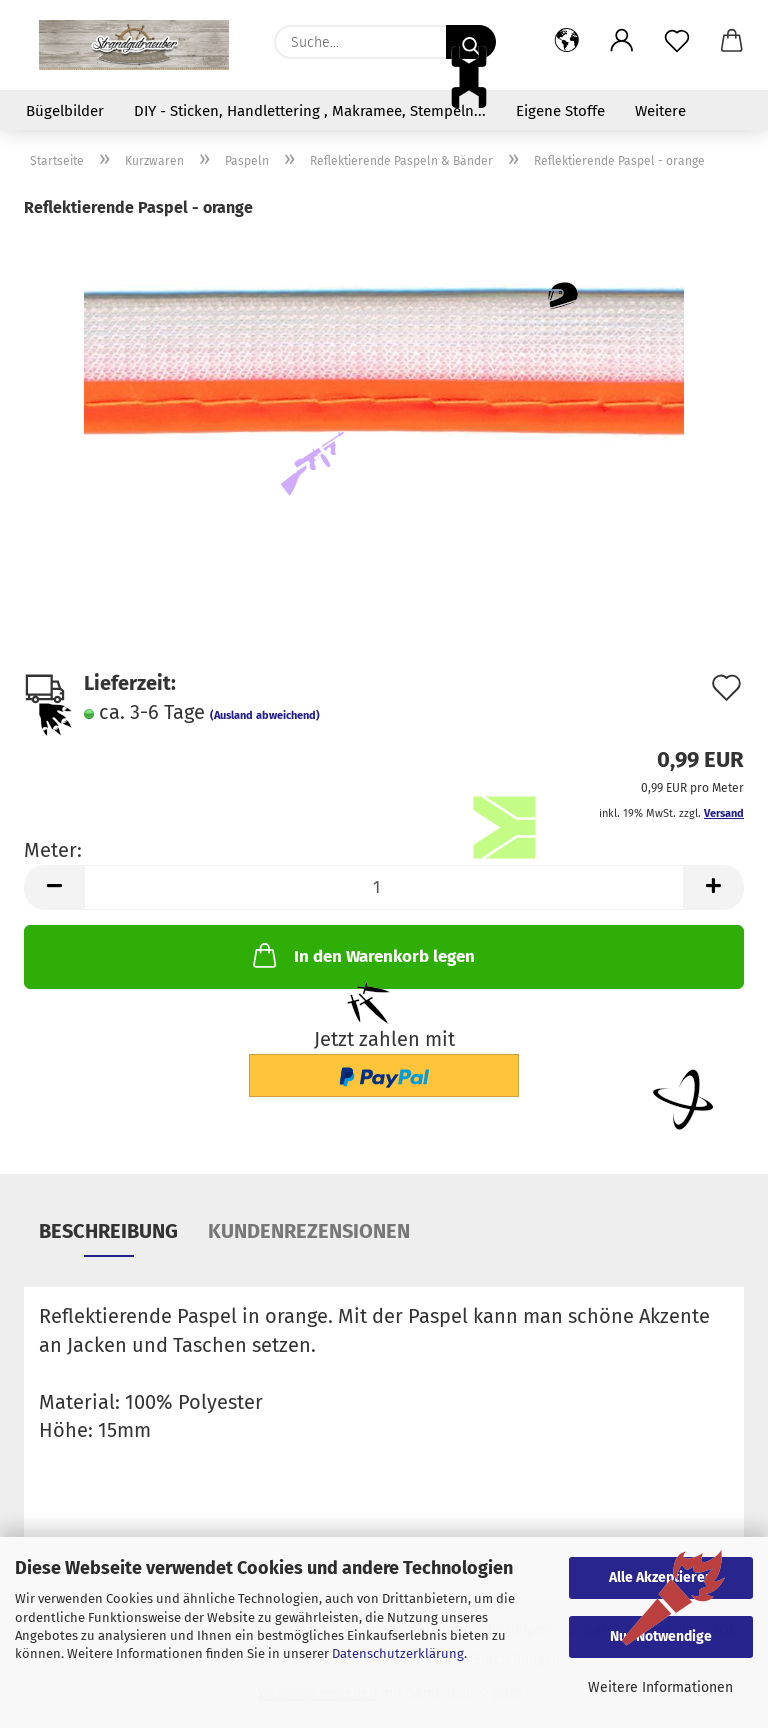  Describe the element at coordinates (504, 827) in the screenshot. I see `select south africa as country or region` at that location.